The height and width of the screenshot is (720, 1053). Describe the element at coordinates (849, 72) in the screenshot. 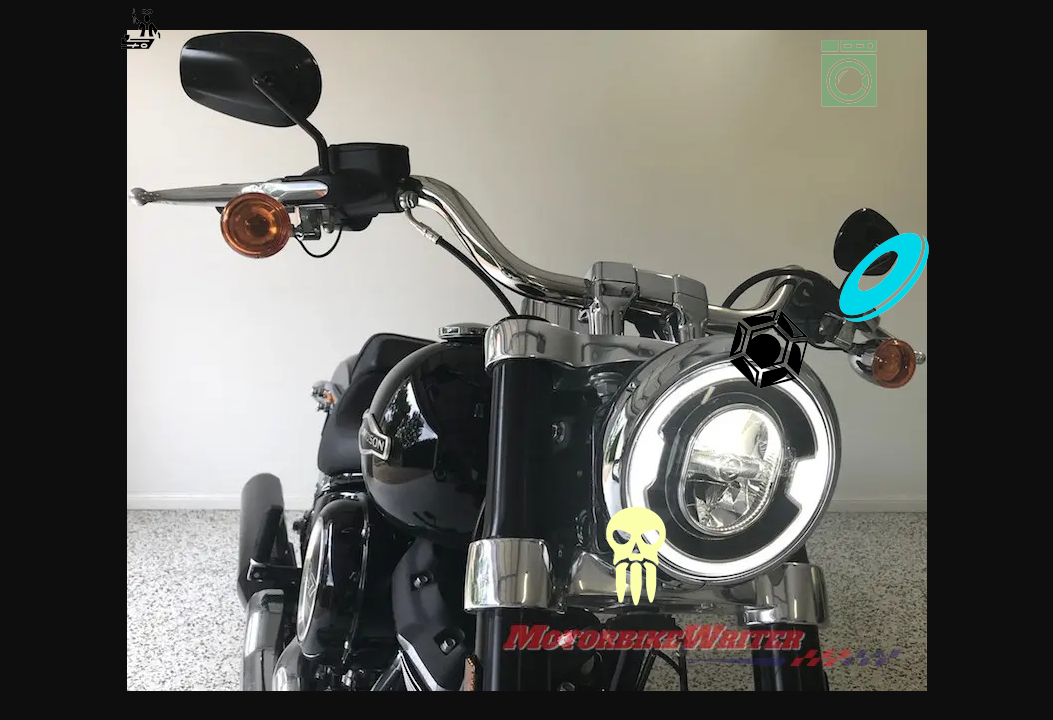

I see `access laundry or appliance controls` at that location.